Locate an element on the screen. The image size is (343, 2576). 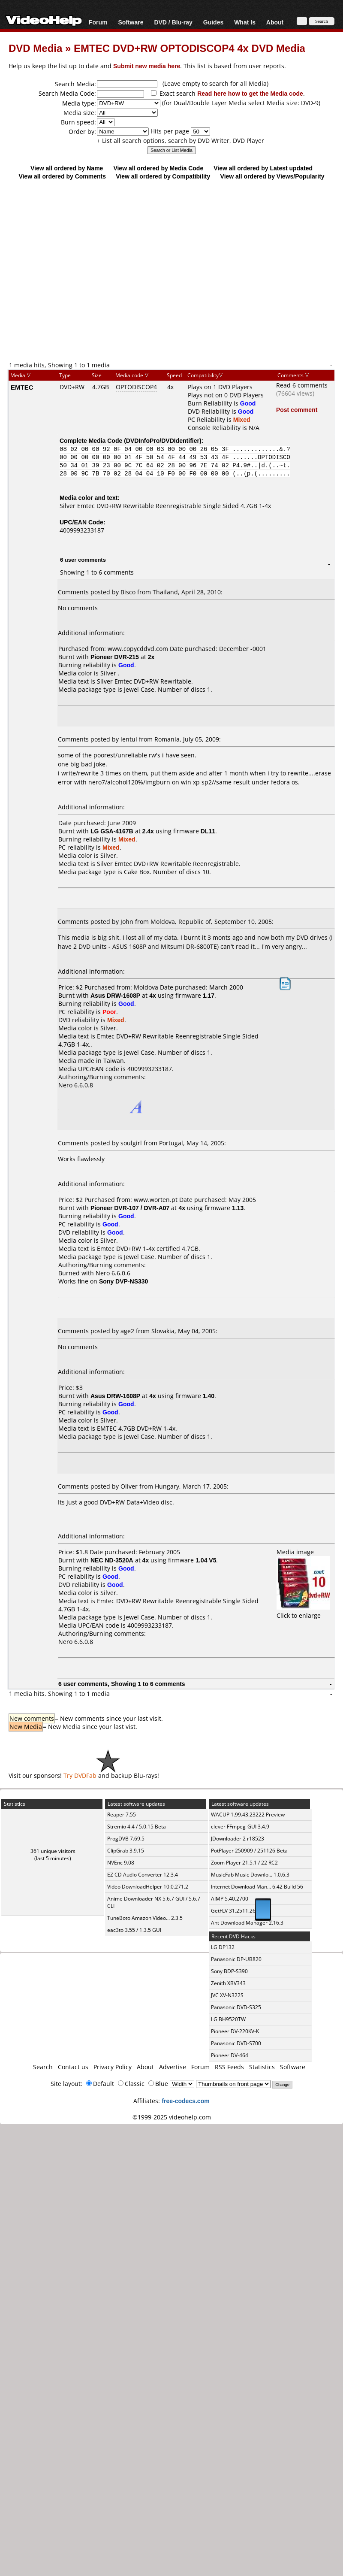
view VIP or important contacts in mail is located at coordinates (108, 1761).